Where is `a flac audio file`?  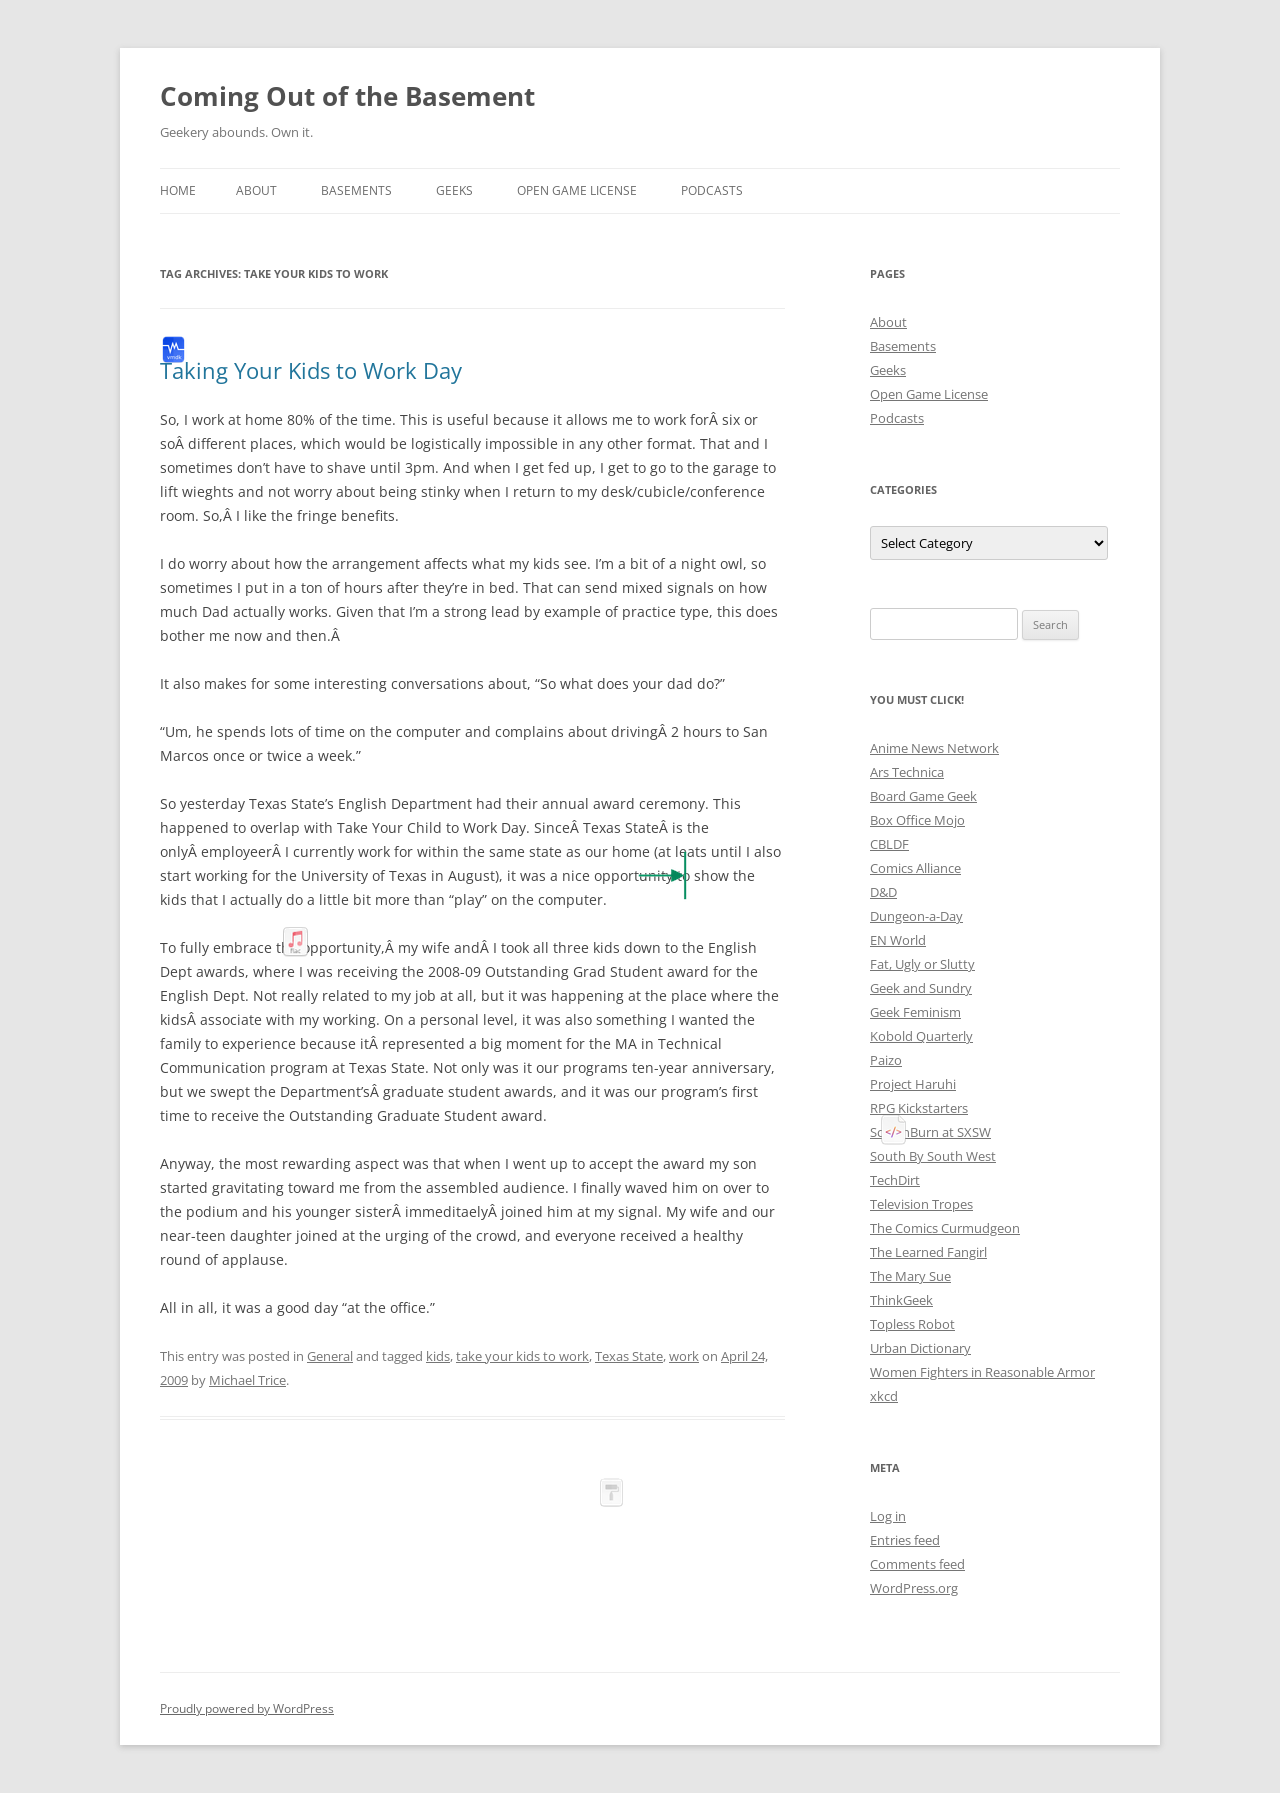 a flac audio file is located at coordinates (295, 941).